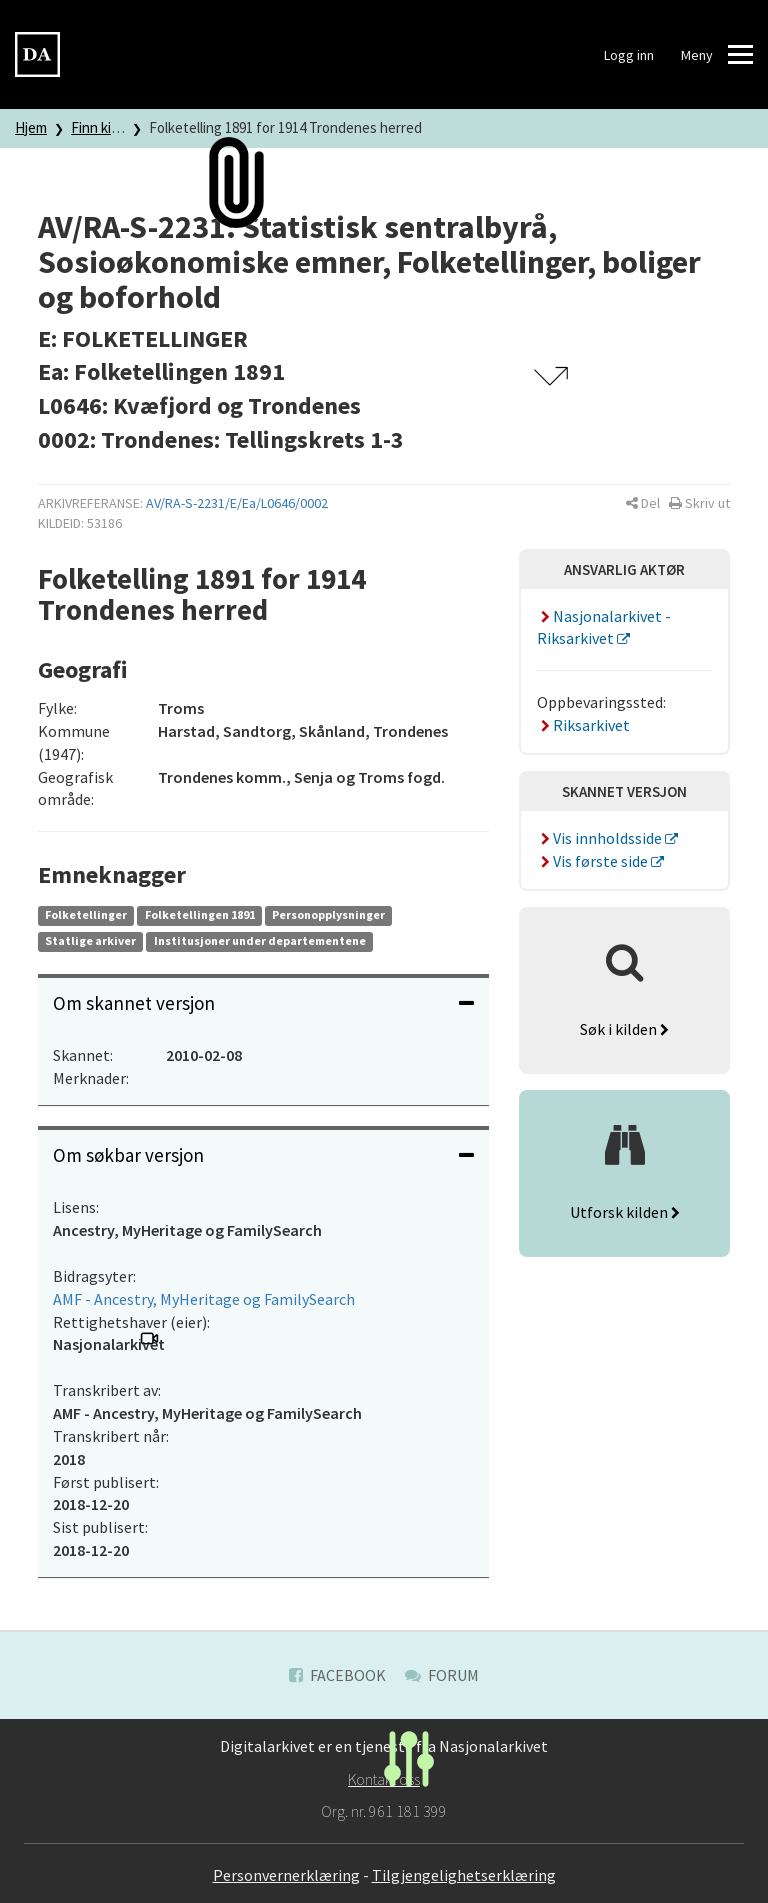 The image size is (768, 1903). I want to click on attach a file to your message, so click(236, 182).